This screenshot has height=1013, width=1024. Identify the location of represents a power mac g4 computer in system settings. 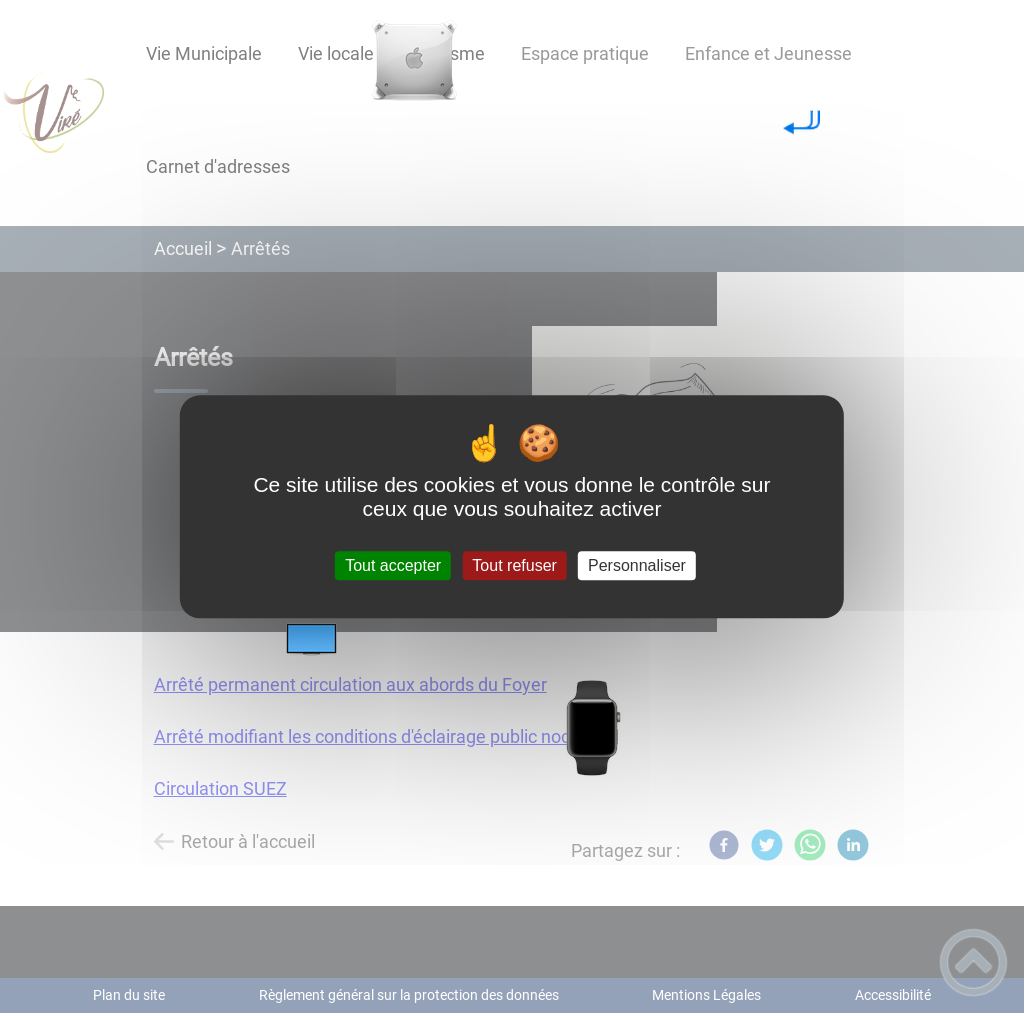
(414, 58).